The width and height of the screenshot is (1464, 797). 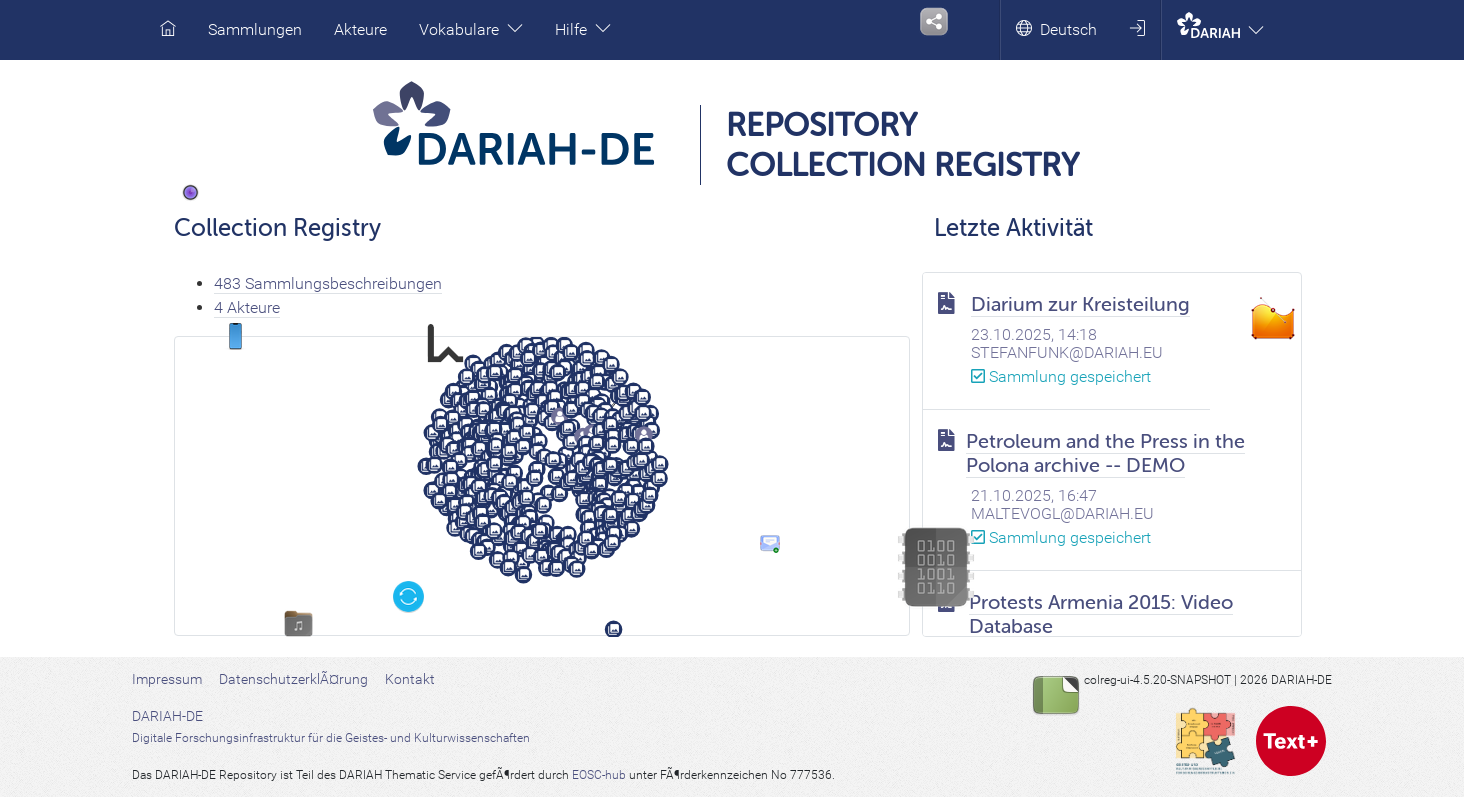 I want to click on open the camera app, so click(x=190, y=192).